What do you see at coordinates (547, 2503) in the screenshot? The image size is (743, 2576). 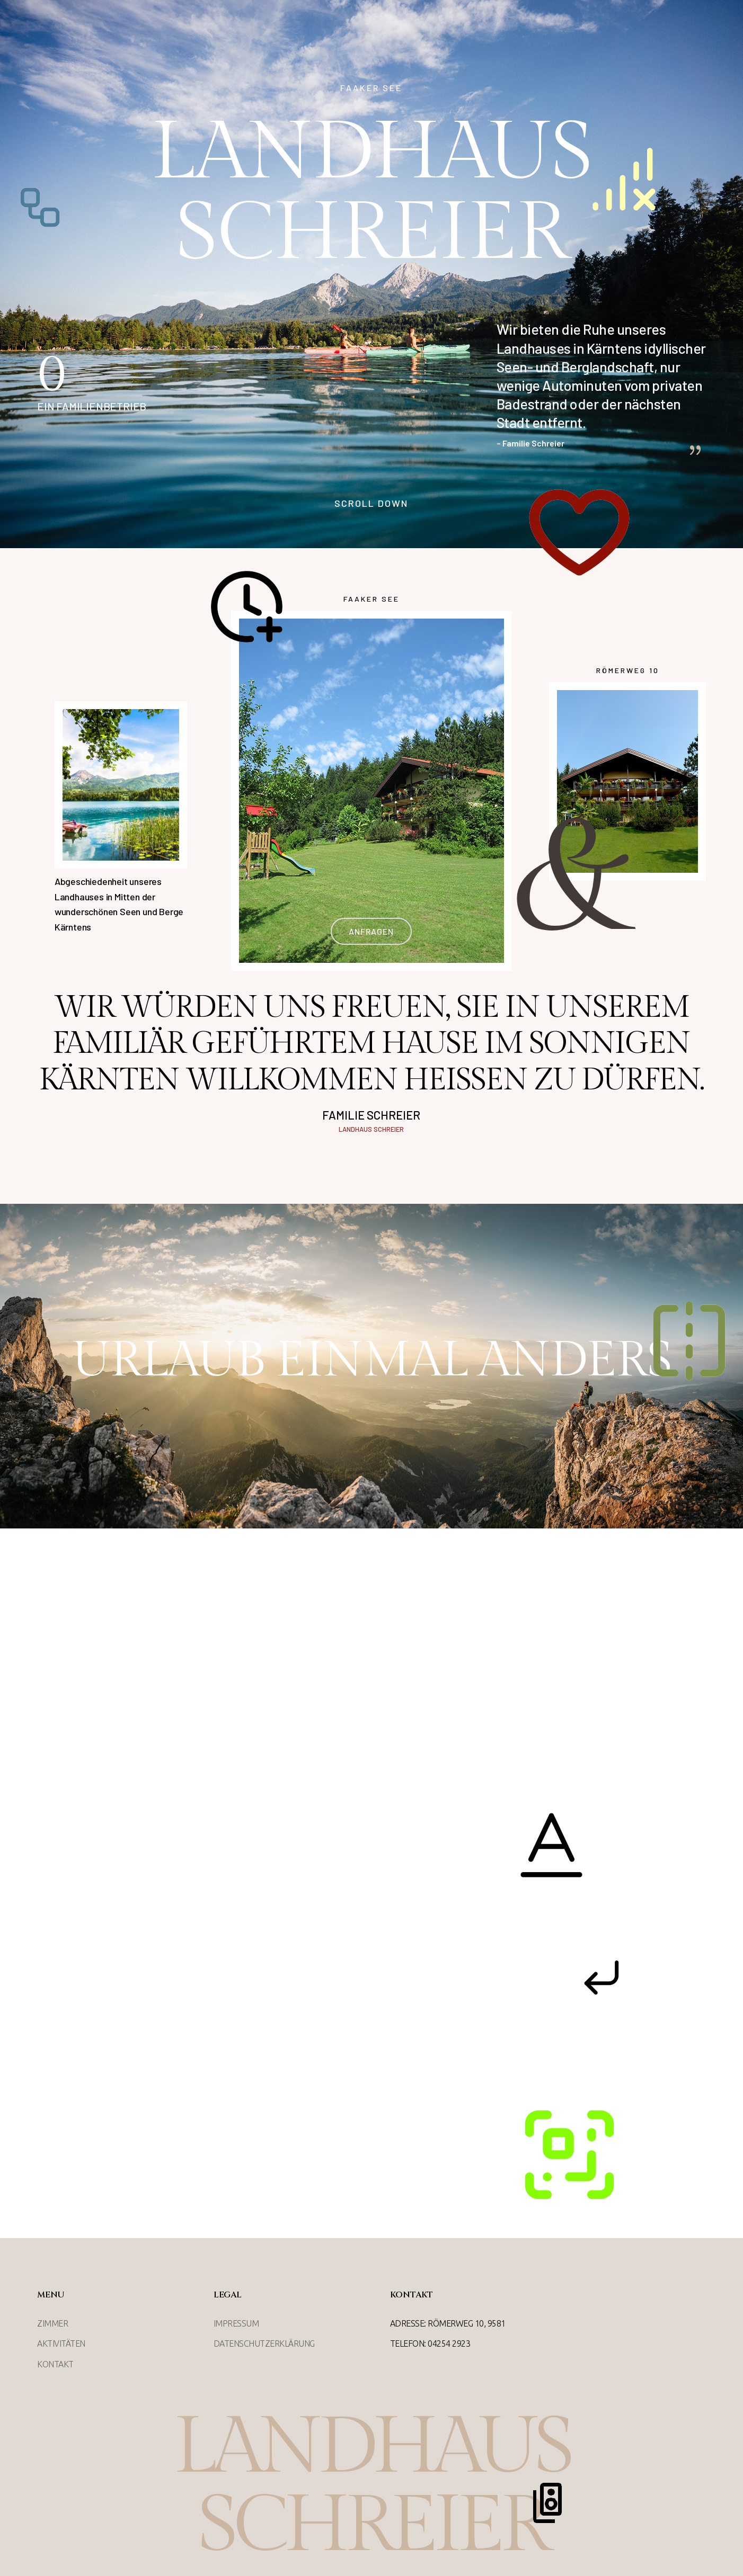 I see `access speaker group settings` at bounding box center [547, 2503].